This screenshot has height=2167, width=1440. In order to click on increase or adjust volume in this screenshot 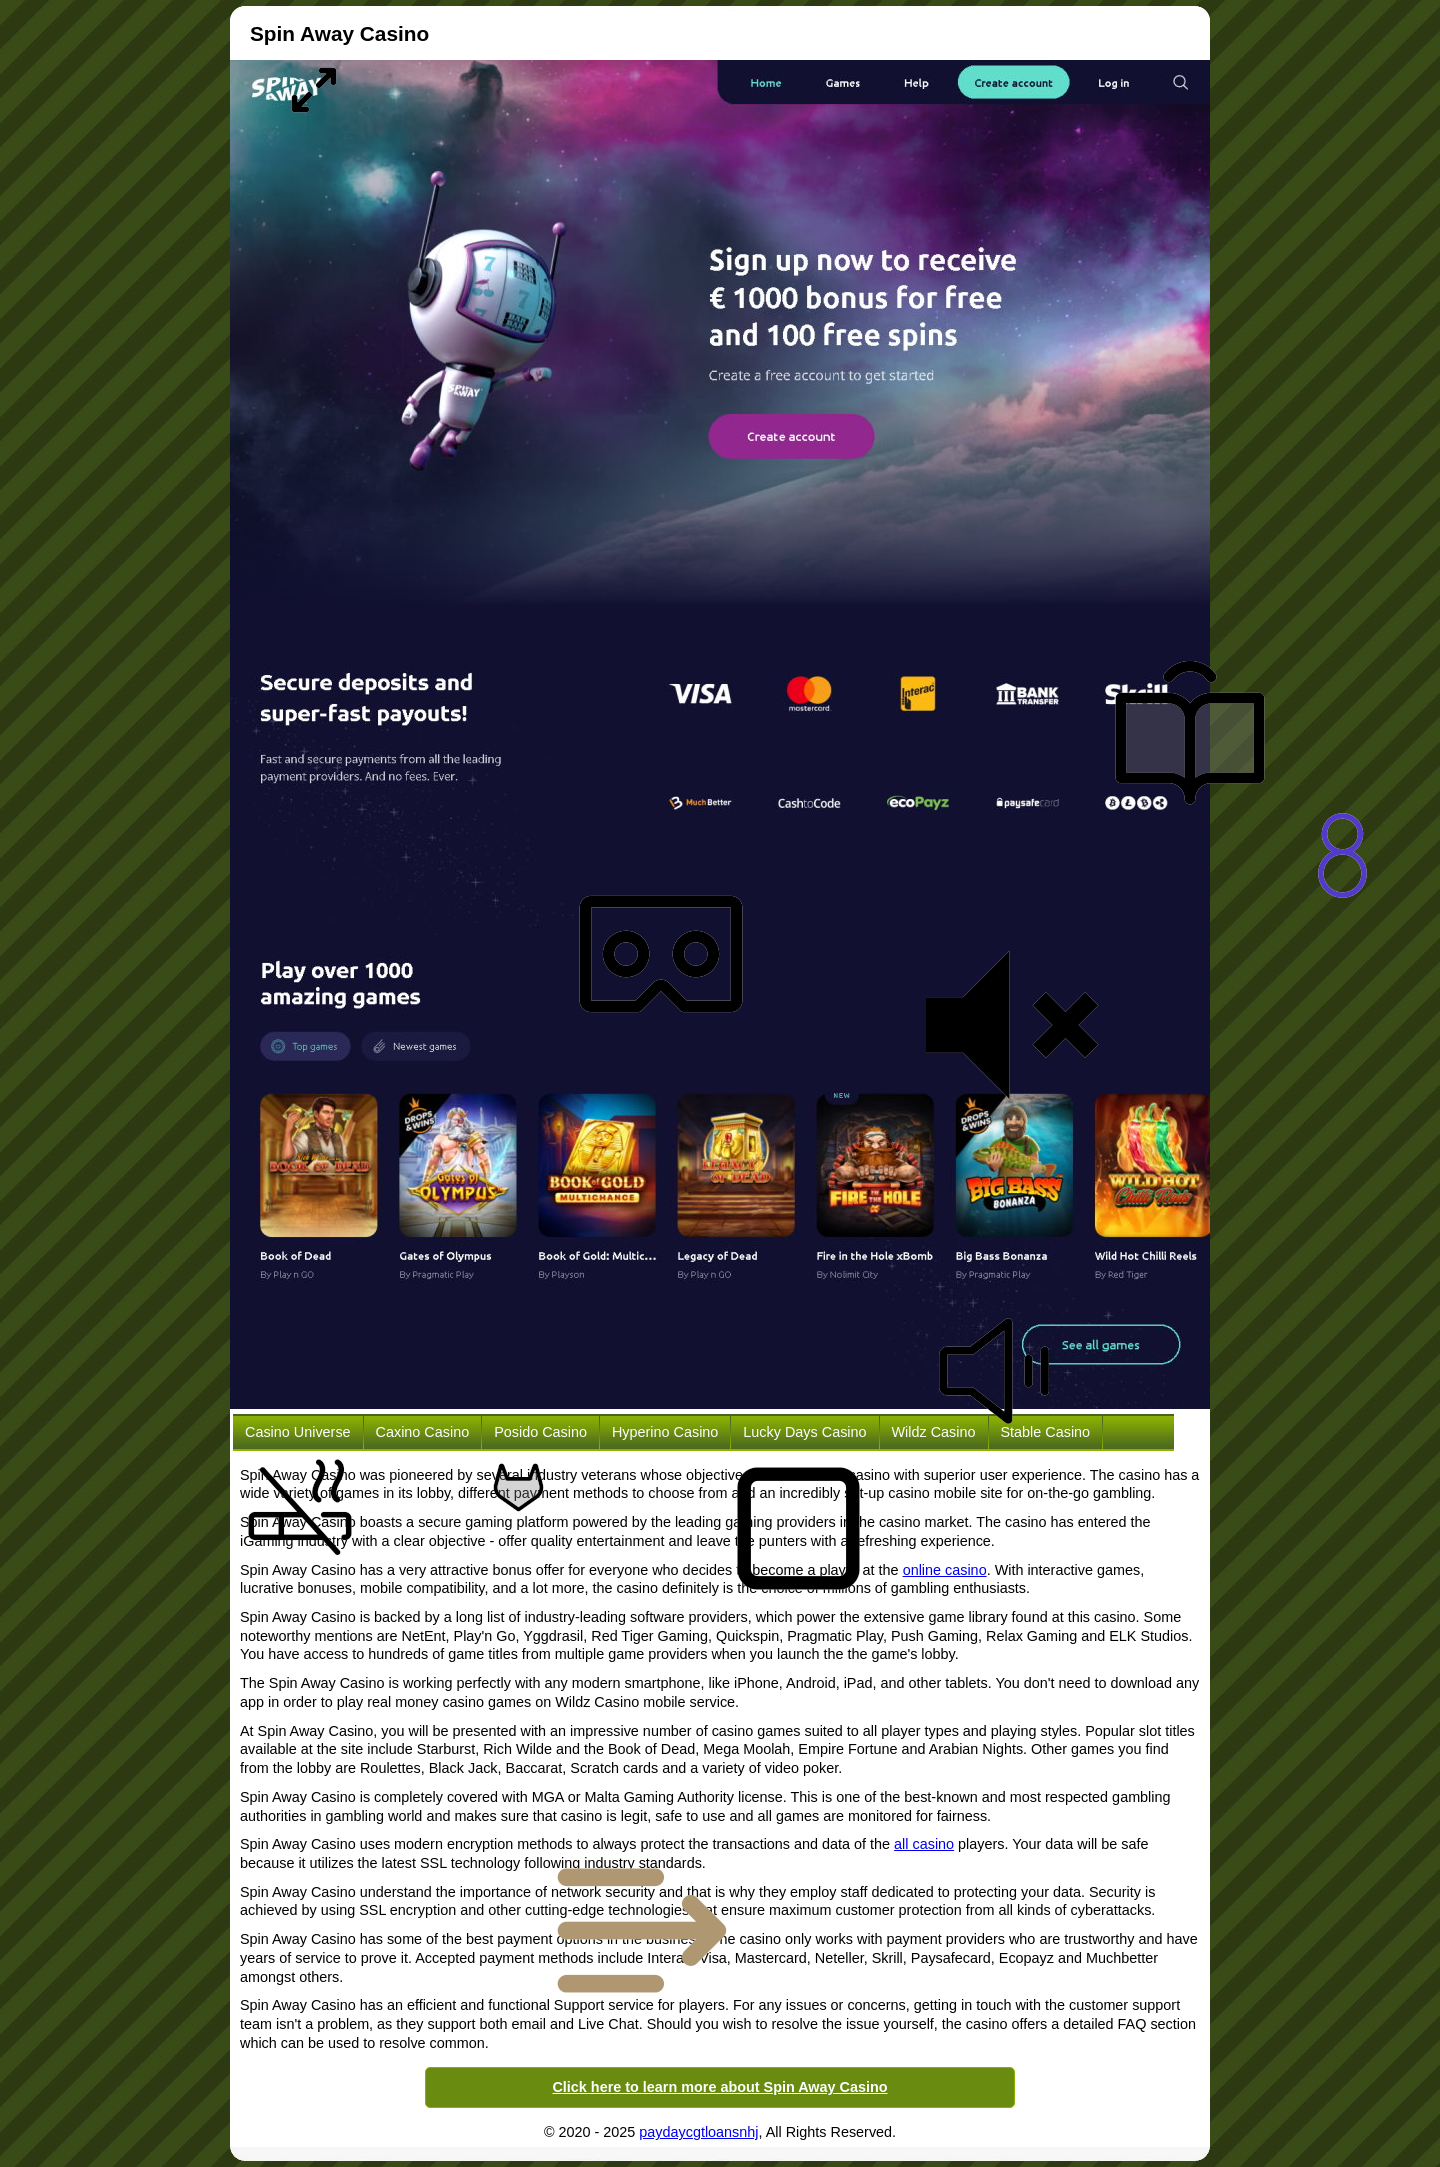, I will do `click(992, 1371)`.